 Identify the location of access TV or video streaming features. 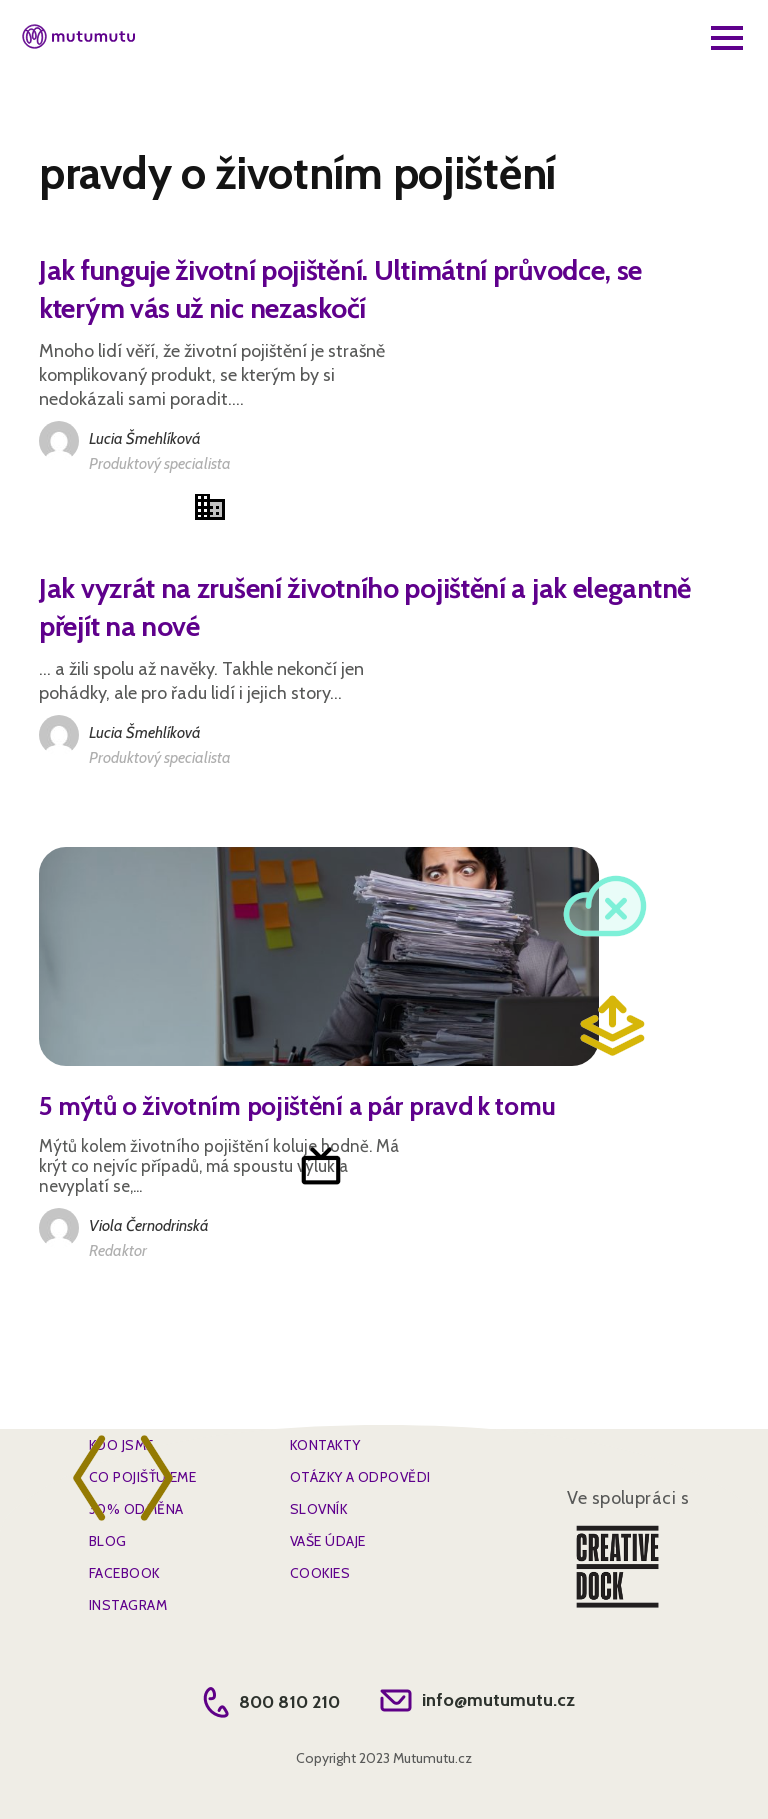
(321, 1168).